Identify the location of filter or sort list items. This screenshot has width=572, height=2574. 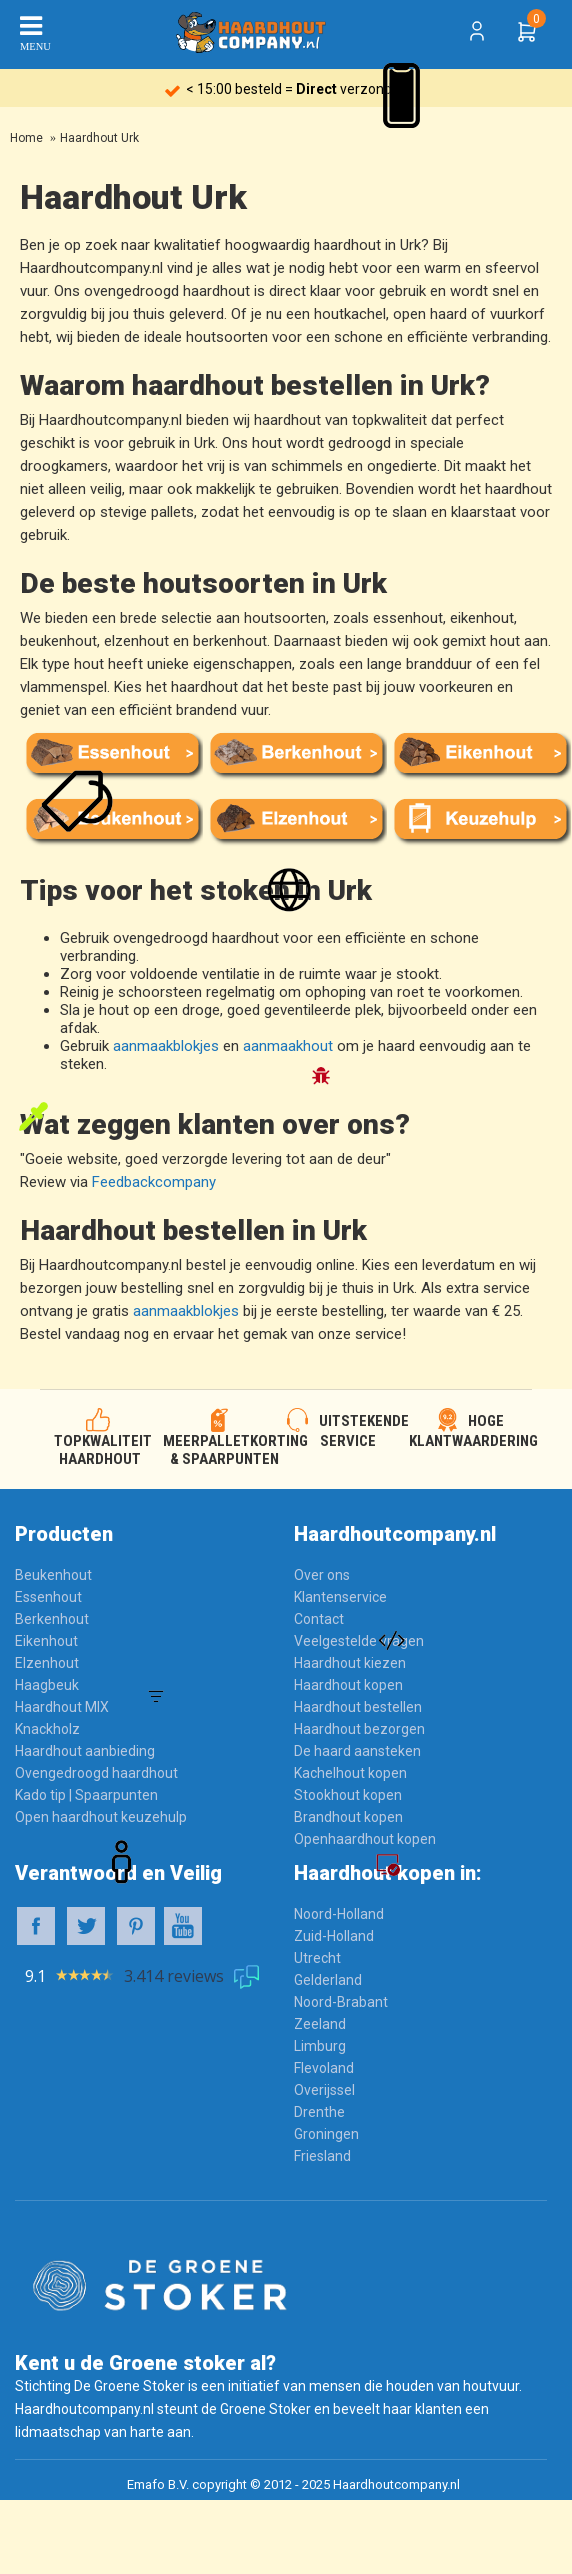
(156, 1697).